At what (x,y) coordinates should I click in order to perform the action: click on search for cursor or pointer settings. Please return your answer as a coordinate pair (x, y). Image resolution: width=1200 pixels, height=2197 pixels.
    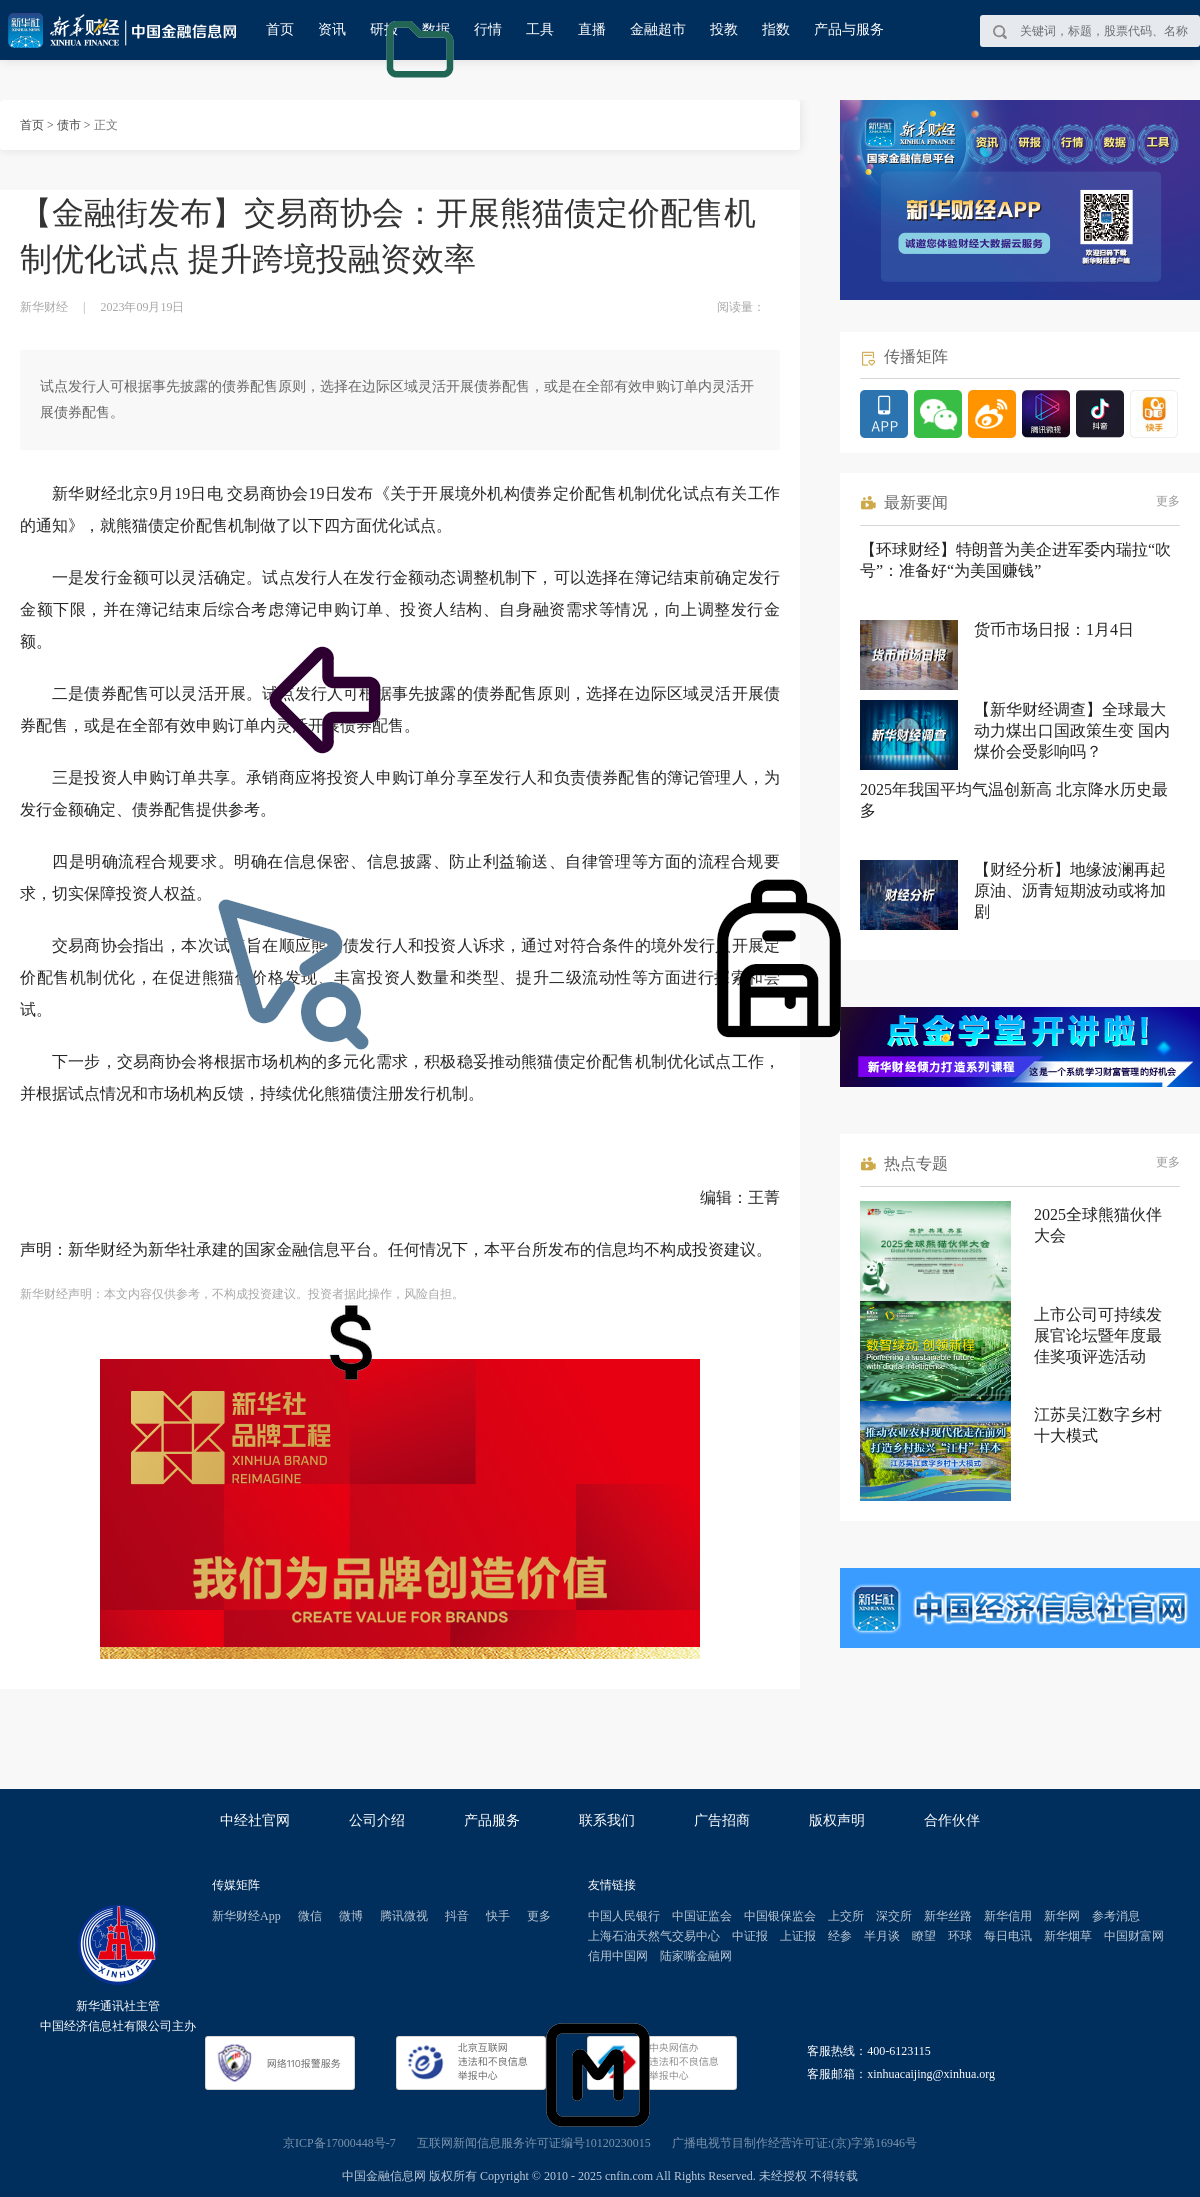
    Looking at the image, I should click on (286, 967).